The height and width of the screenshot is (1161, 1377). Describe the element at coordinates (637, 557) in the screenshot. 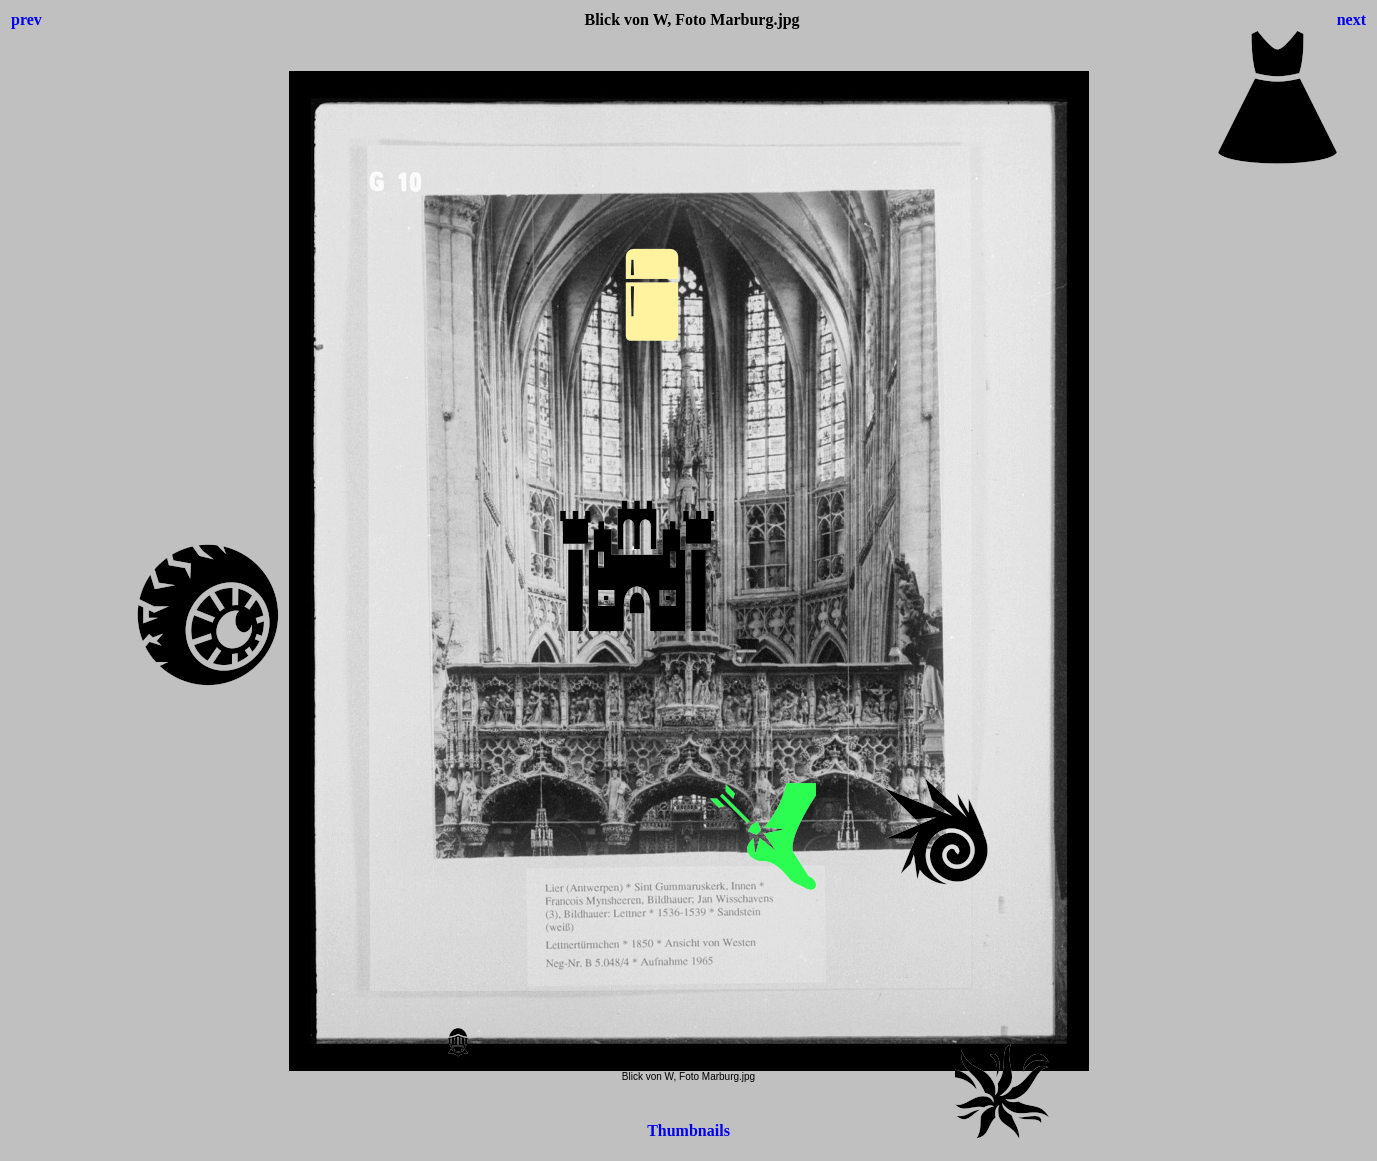

I see `view castle or fortress location` at that location.